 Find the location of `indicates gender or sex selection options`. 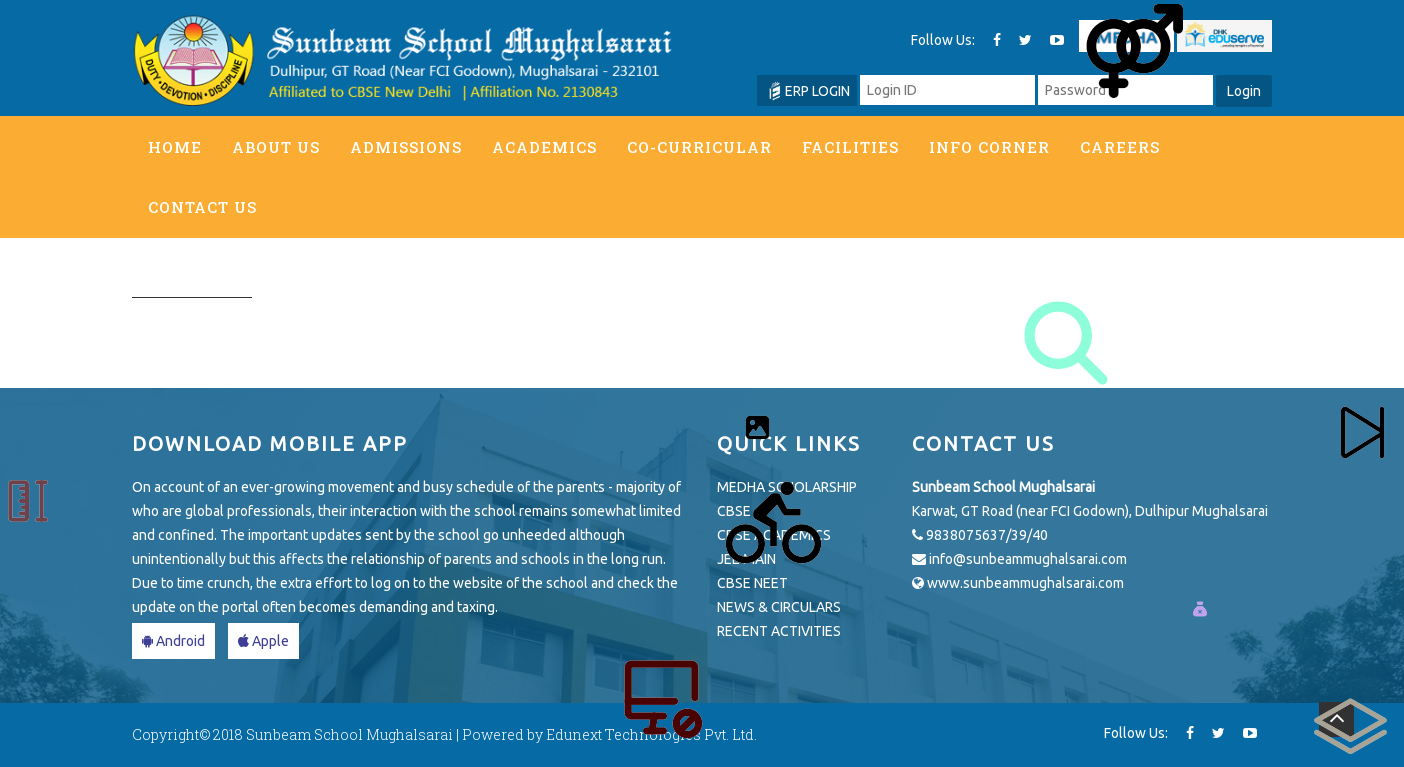

indicates gender or sex selection options is located at coordinates (1133, 53).